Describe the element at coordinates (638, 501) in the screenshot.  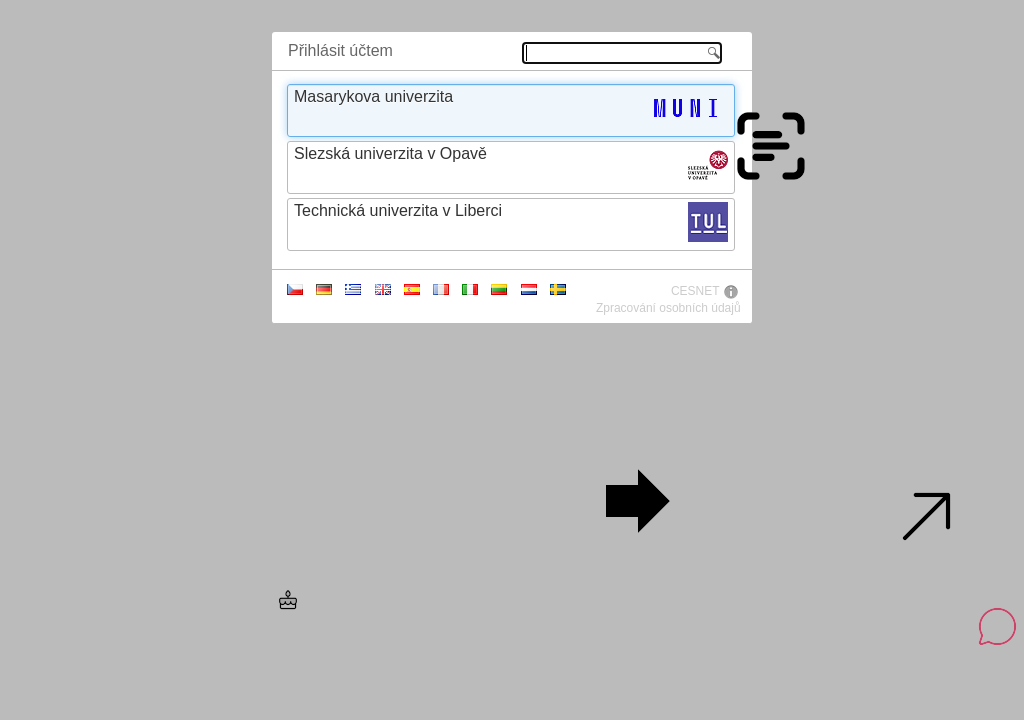
I see `forward an email or message` at that location.